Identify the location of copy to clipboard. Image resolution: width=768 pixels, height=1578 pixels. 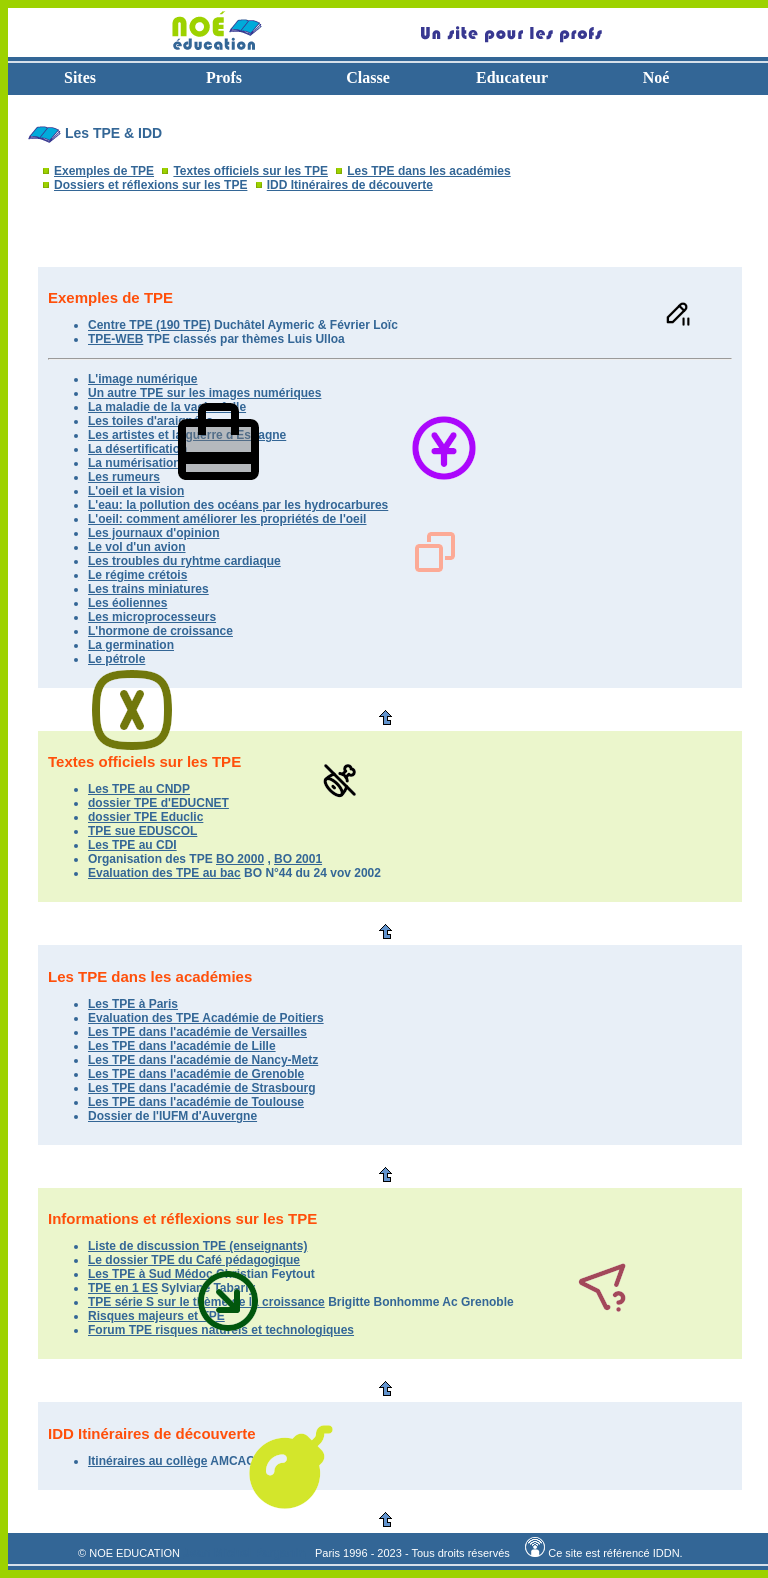
(435, 552).